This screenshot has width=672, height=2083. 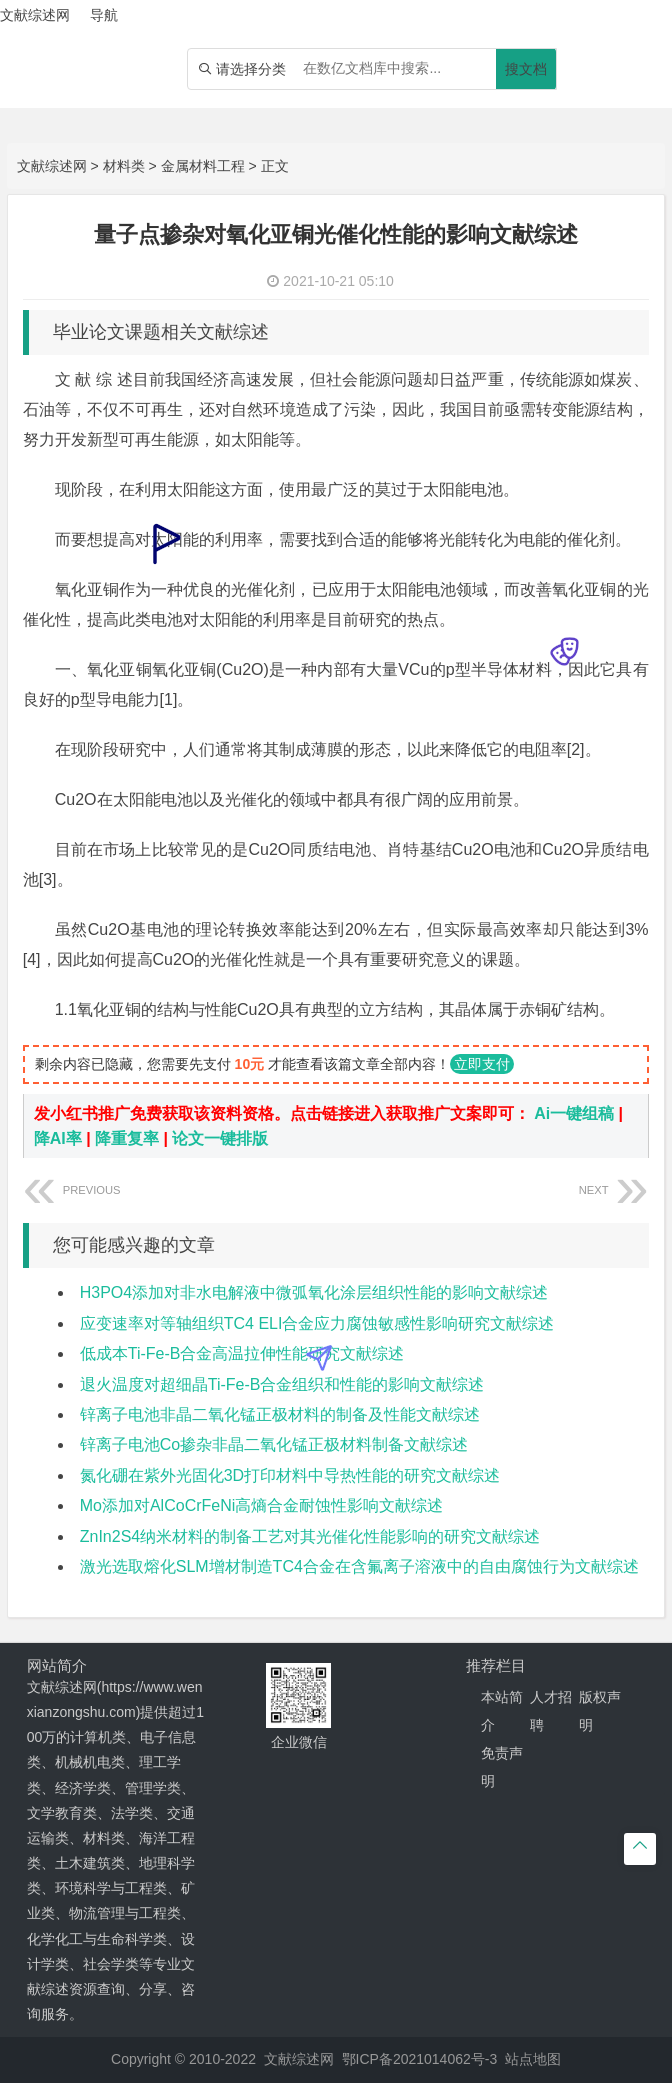 What do you see at coordinates (564, 651) in the screenshot?
I see `access theater or entertainment content` at bounding box center [564, 651].